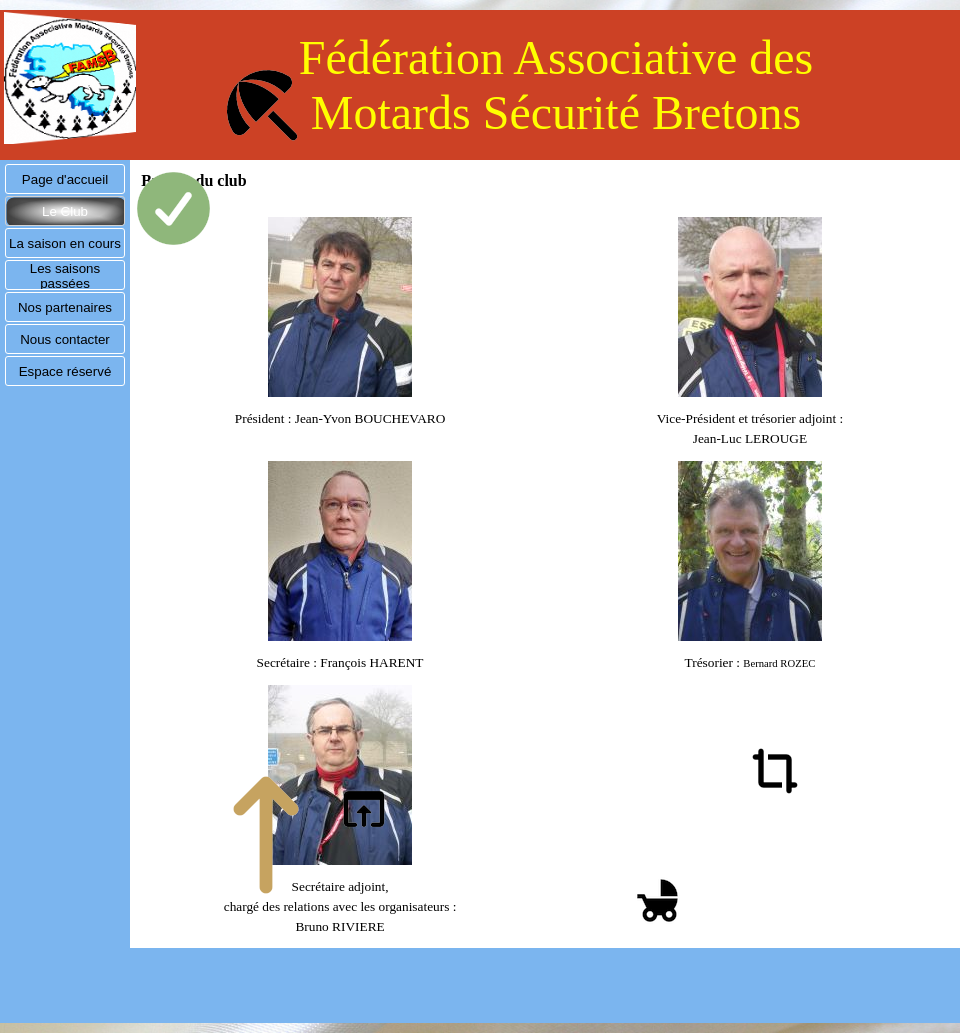  What do you see at coordinates (658, 900) in the screenshot?
I see `indicates a child-friendly or family-friendly location` at bounding box center [658, 900].